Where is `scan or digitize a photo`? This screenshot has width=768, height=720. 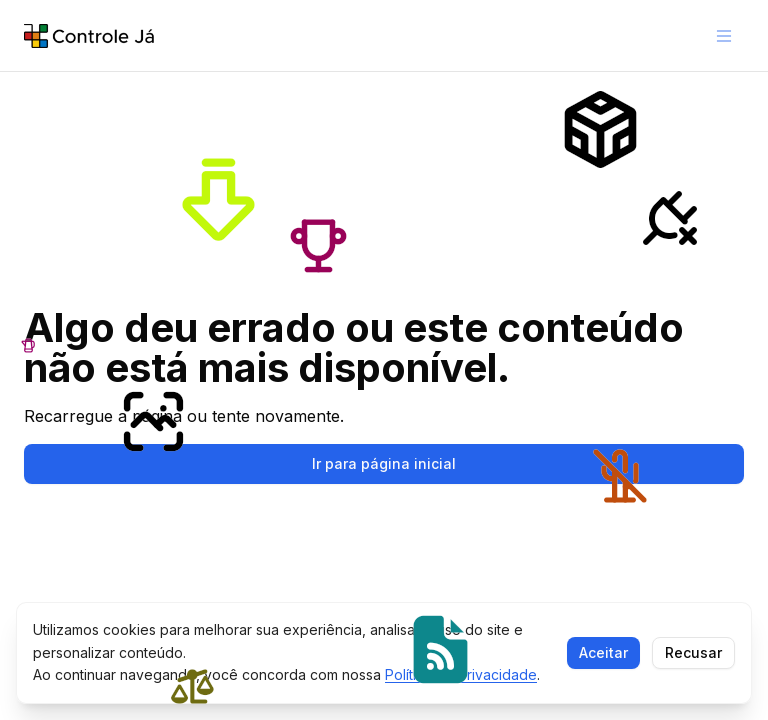
scan or digitize a photo is located at coordinates (153, 421).